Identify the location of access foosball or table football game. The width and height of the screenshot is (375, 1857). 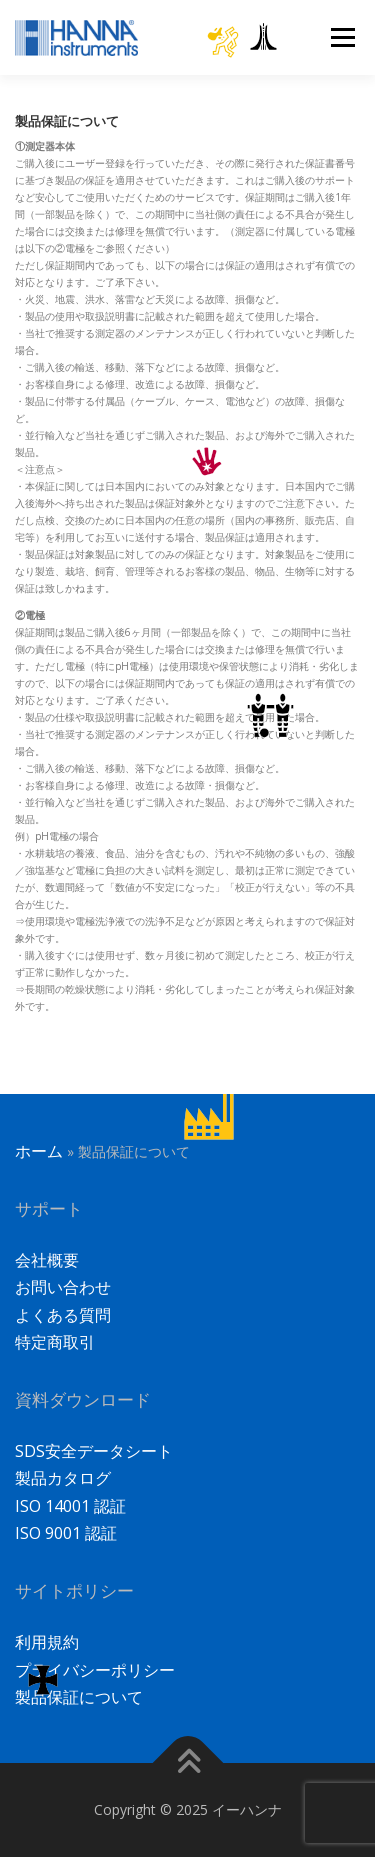
(270, 715).